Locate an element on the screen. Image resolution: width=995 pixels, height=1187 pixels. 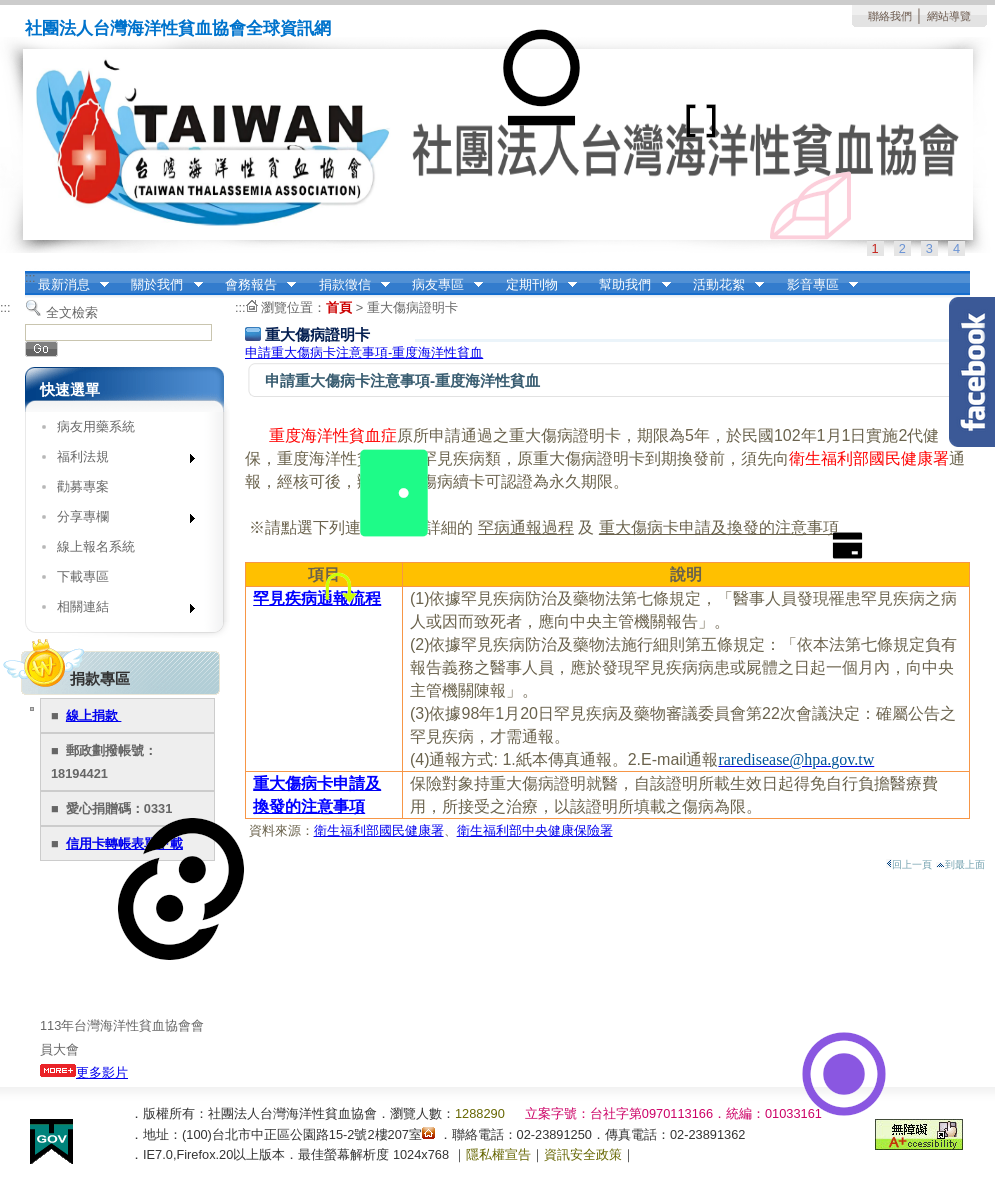
rollbar error monitoring service logo is located at coordinates (810, 205).